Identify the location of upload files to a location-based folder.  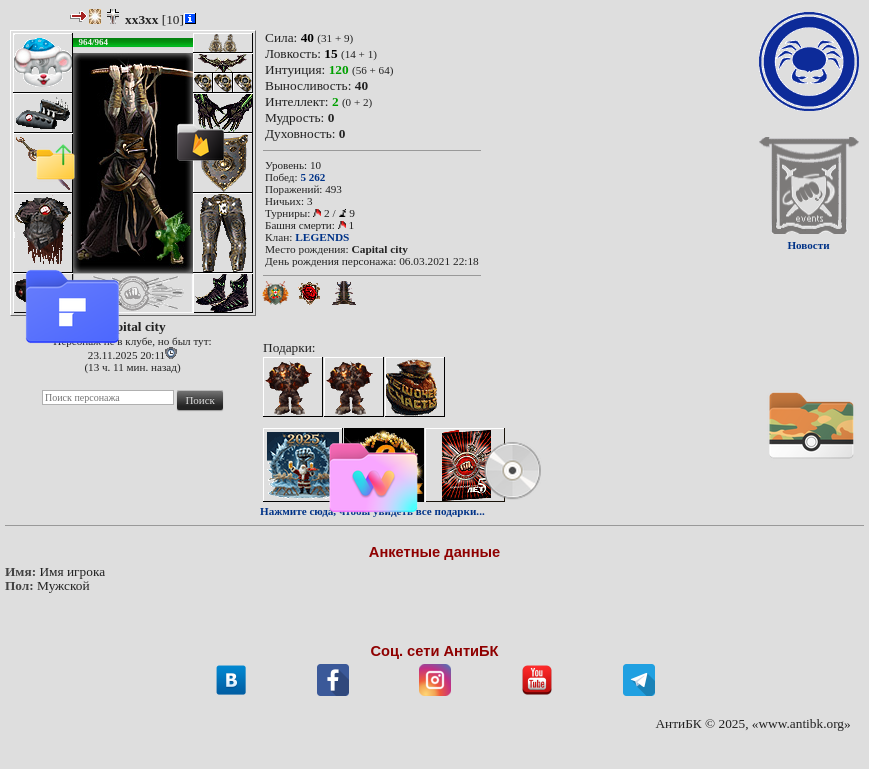
(55, 165).